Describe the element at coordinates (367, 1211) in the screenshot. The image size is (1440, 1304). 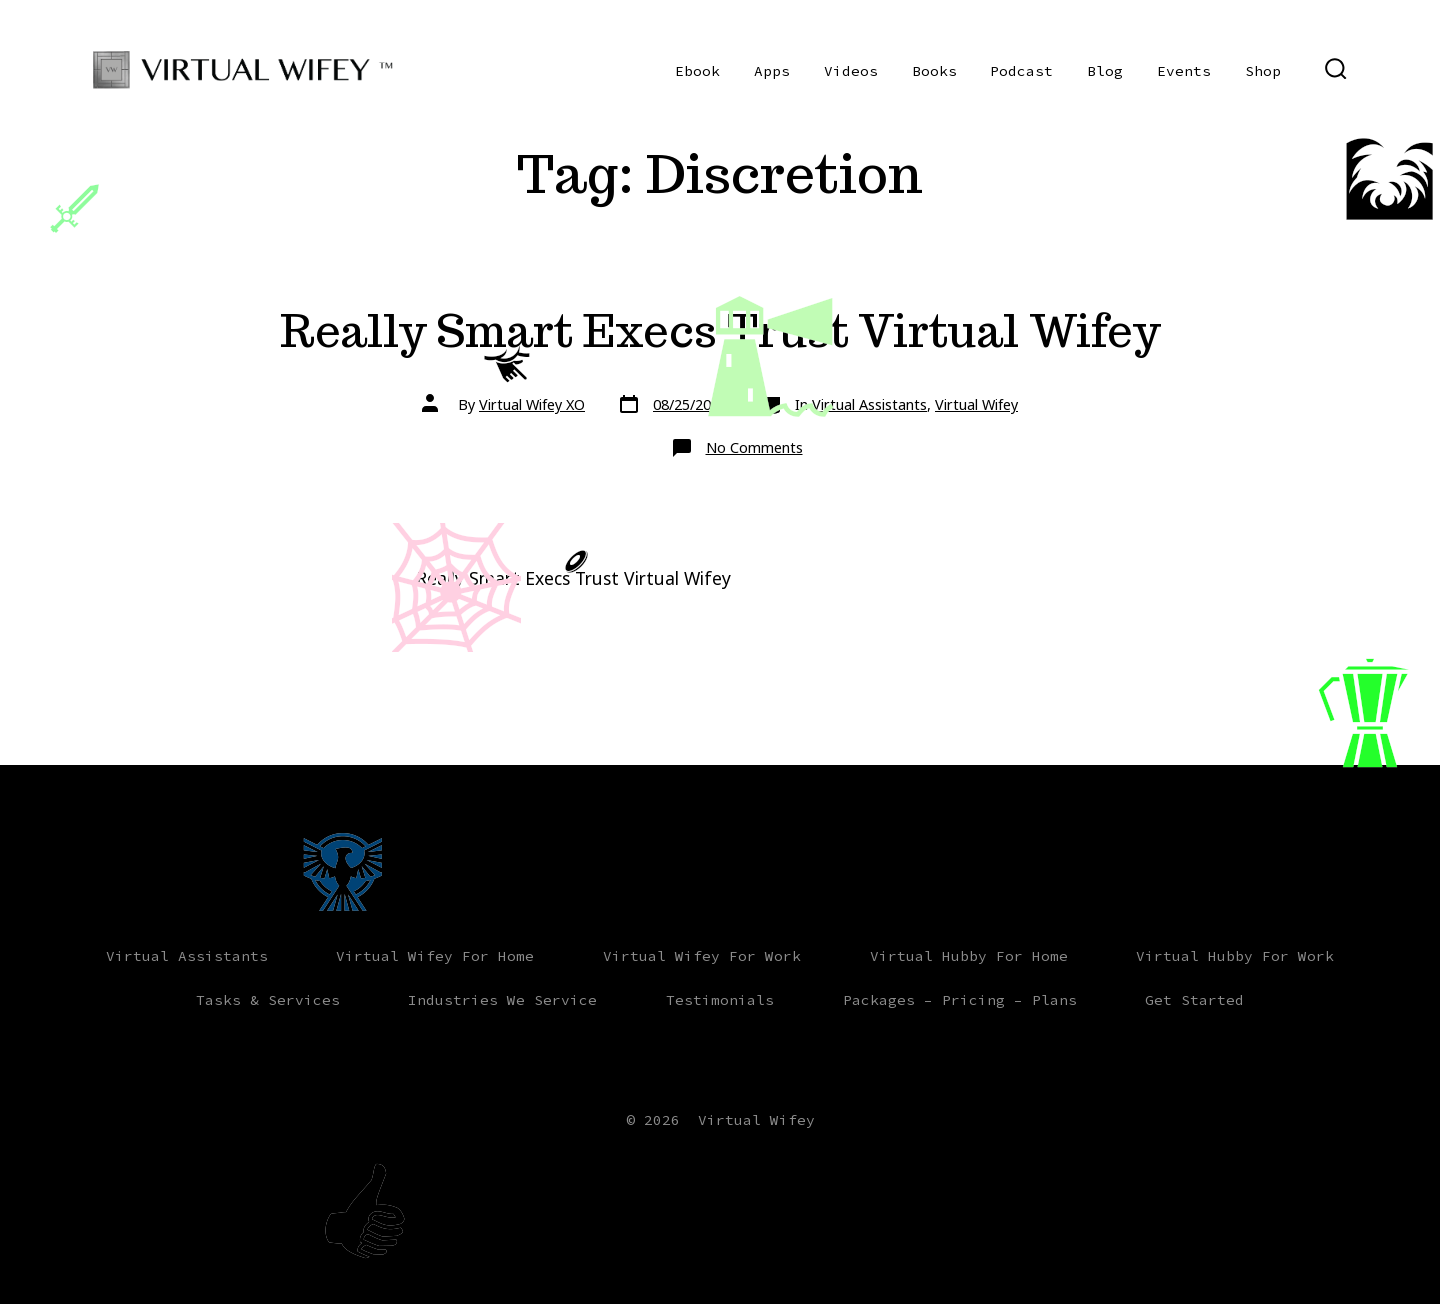
I see `like or upvote content` at that location.